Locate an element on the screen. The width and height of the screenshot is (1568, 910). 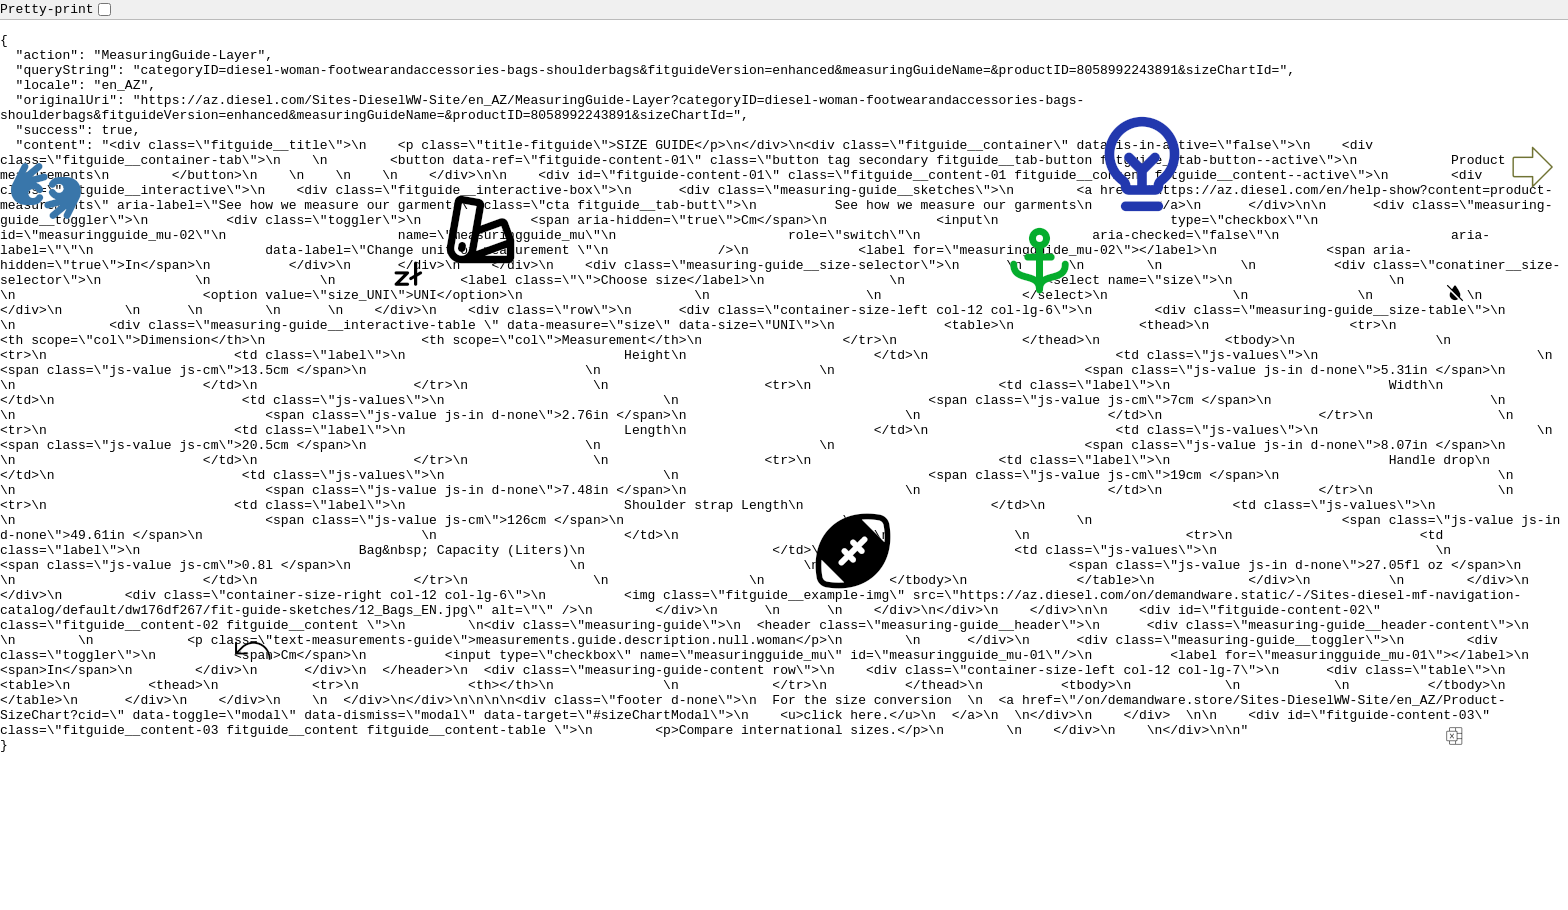
access sports scores and updates is located at coordinates (853, 551).